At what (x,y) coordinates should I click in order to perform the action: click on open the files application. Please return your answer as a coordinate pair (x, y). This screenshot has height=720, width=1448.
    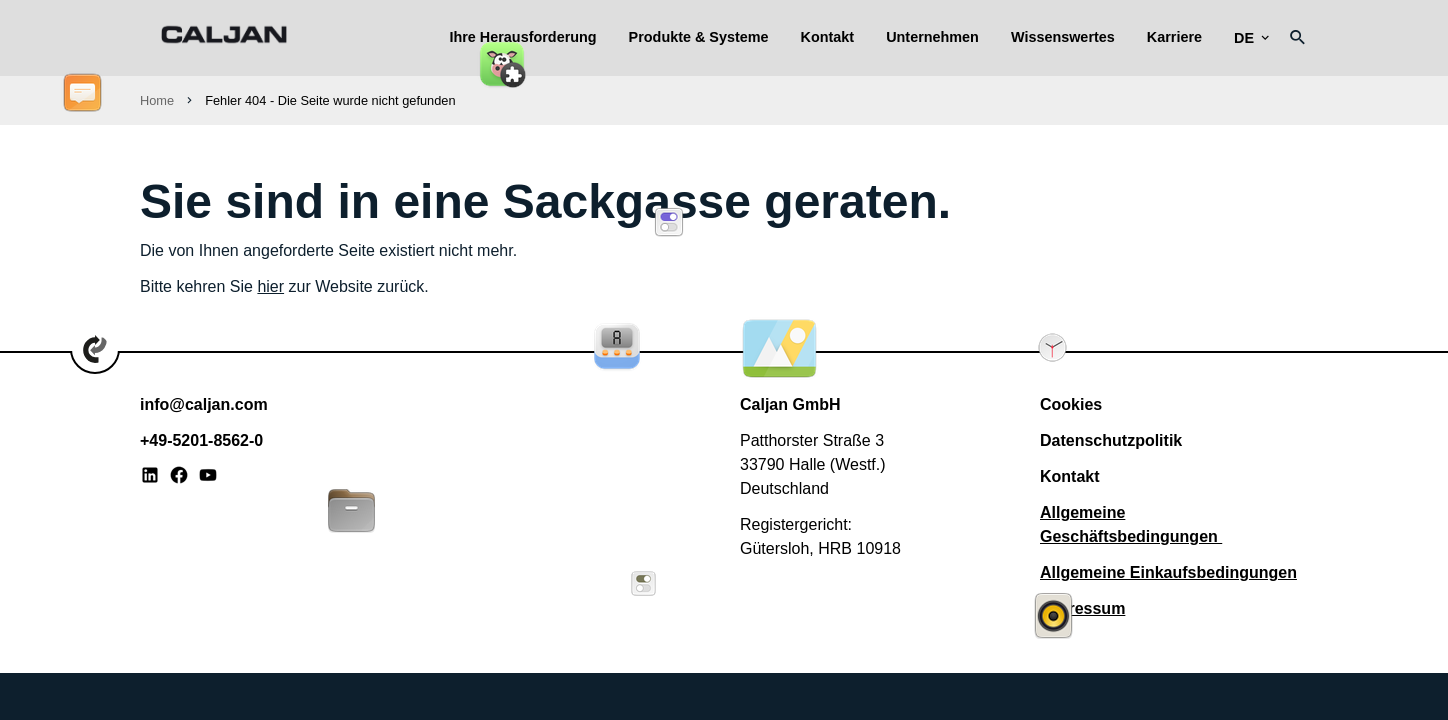
    Looking at the image, I should click on (351, 510).